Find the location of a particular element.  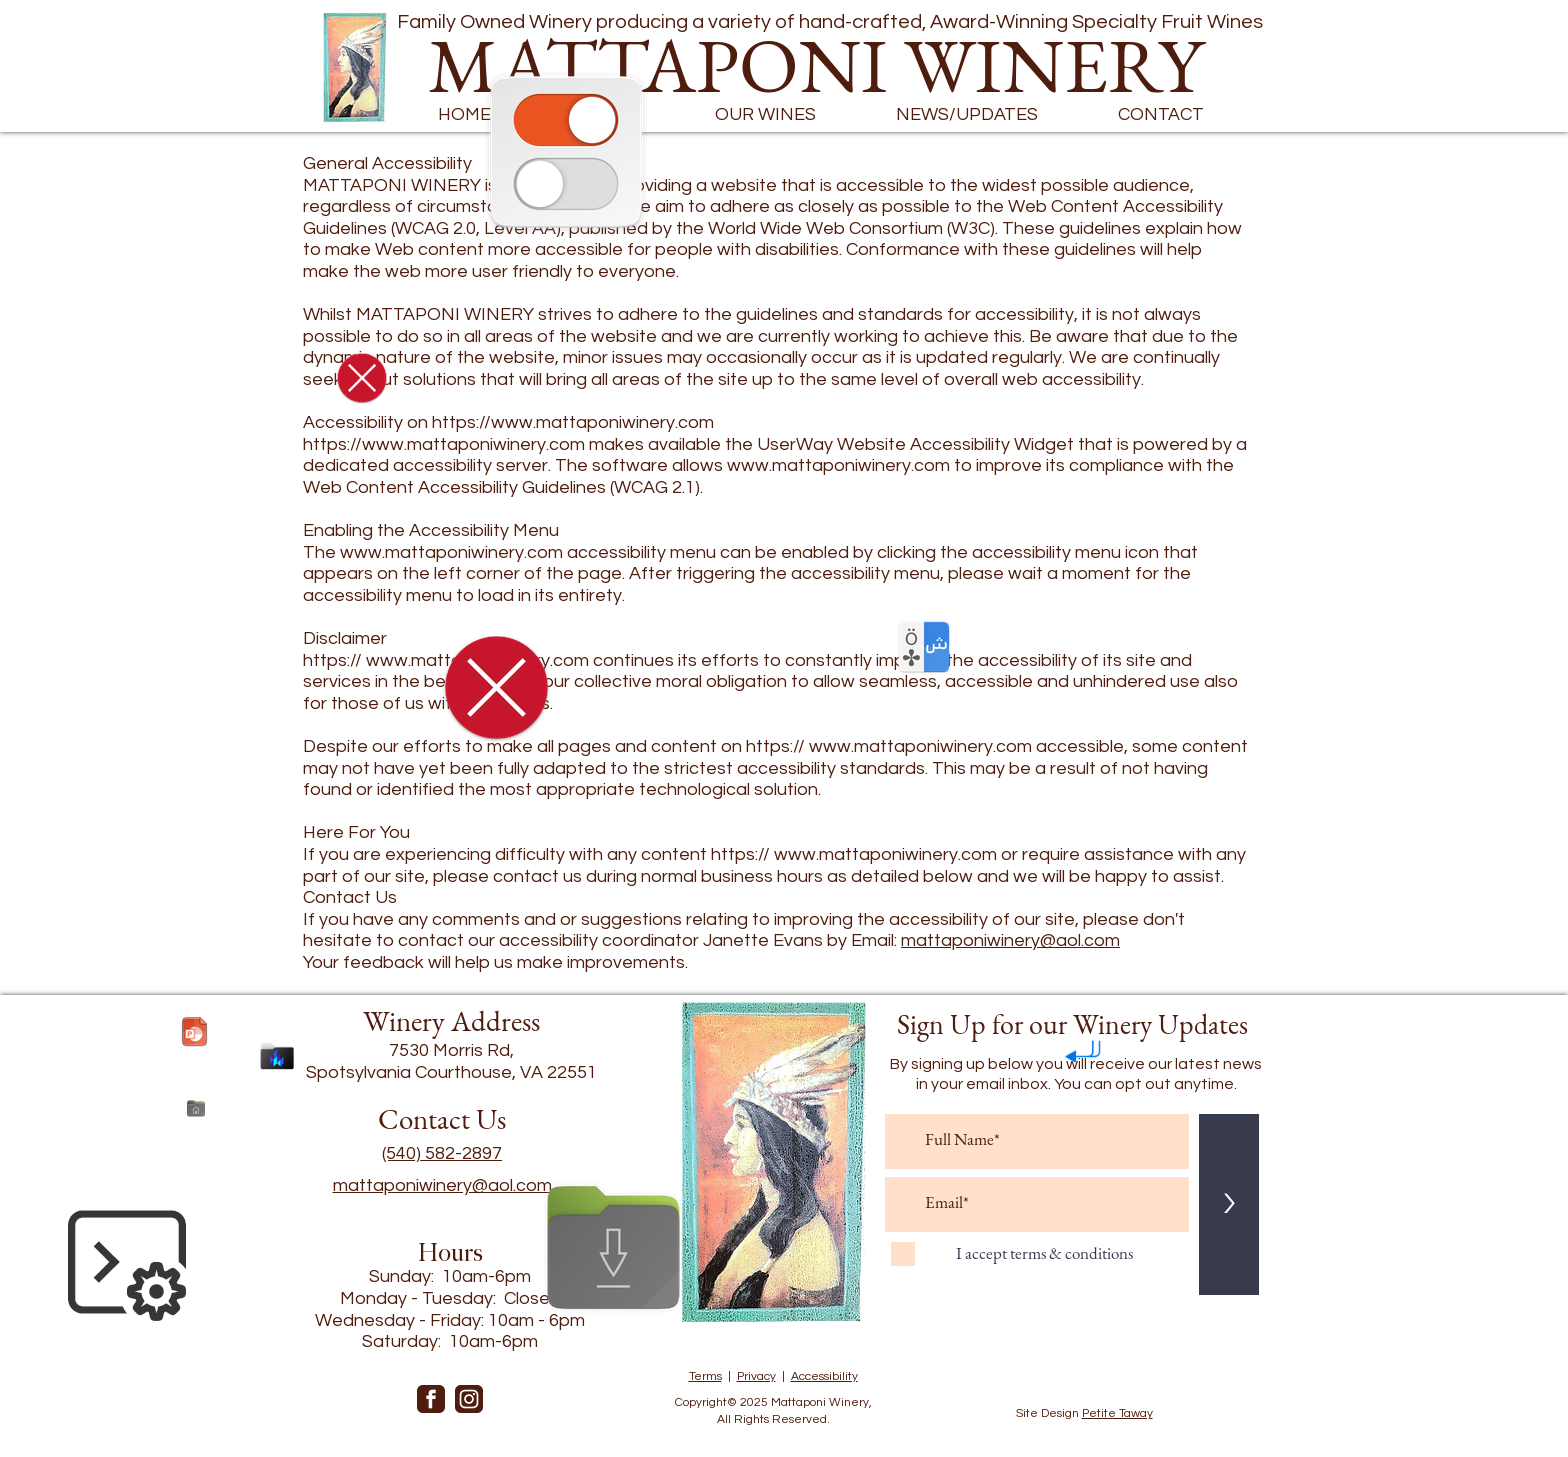

open terminal preferences is located at coordinates (127, 1262).